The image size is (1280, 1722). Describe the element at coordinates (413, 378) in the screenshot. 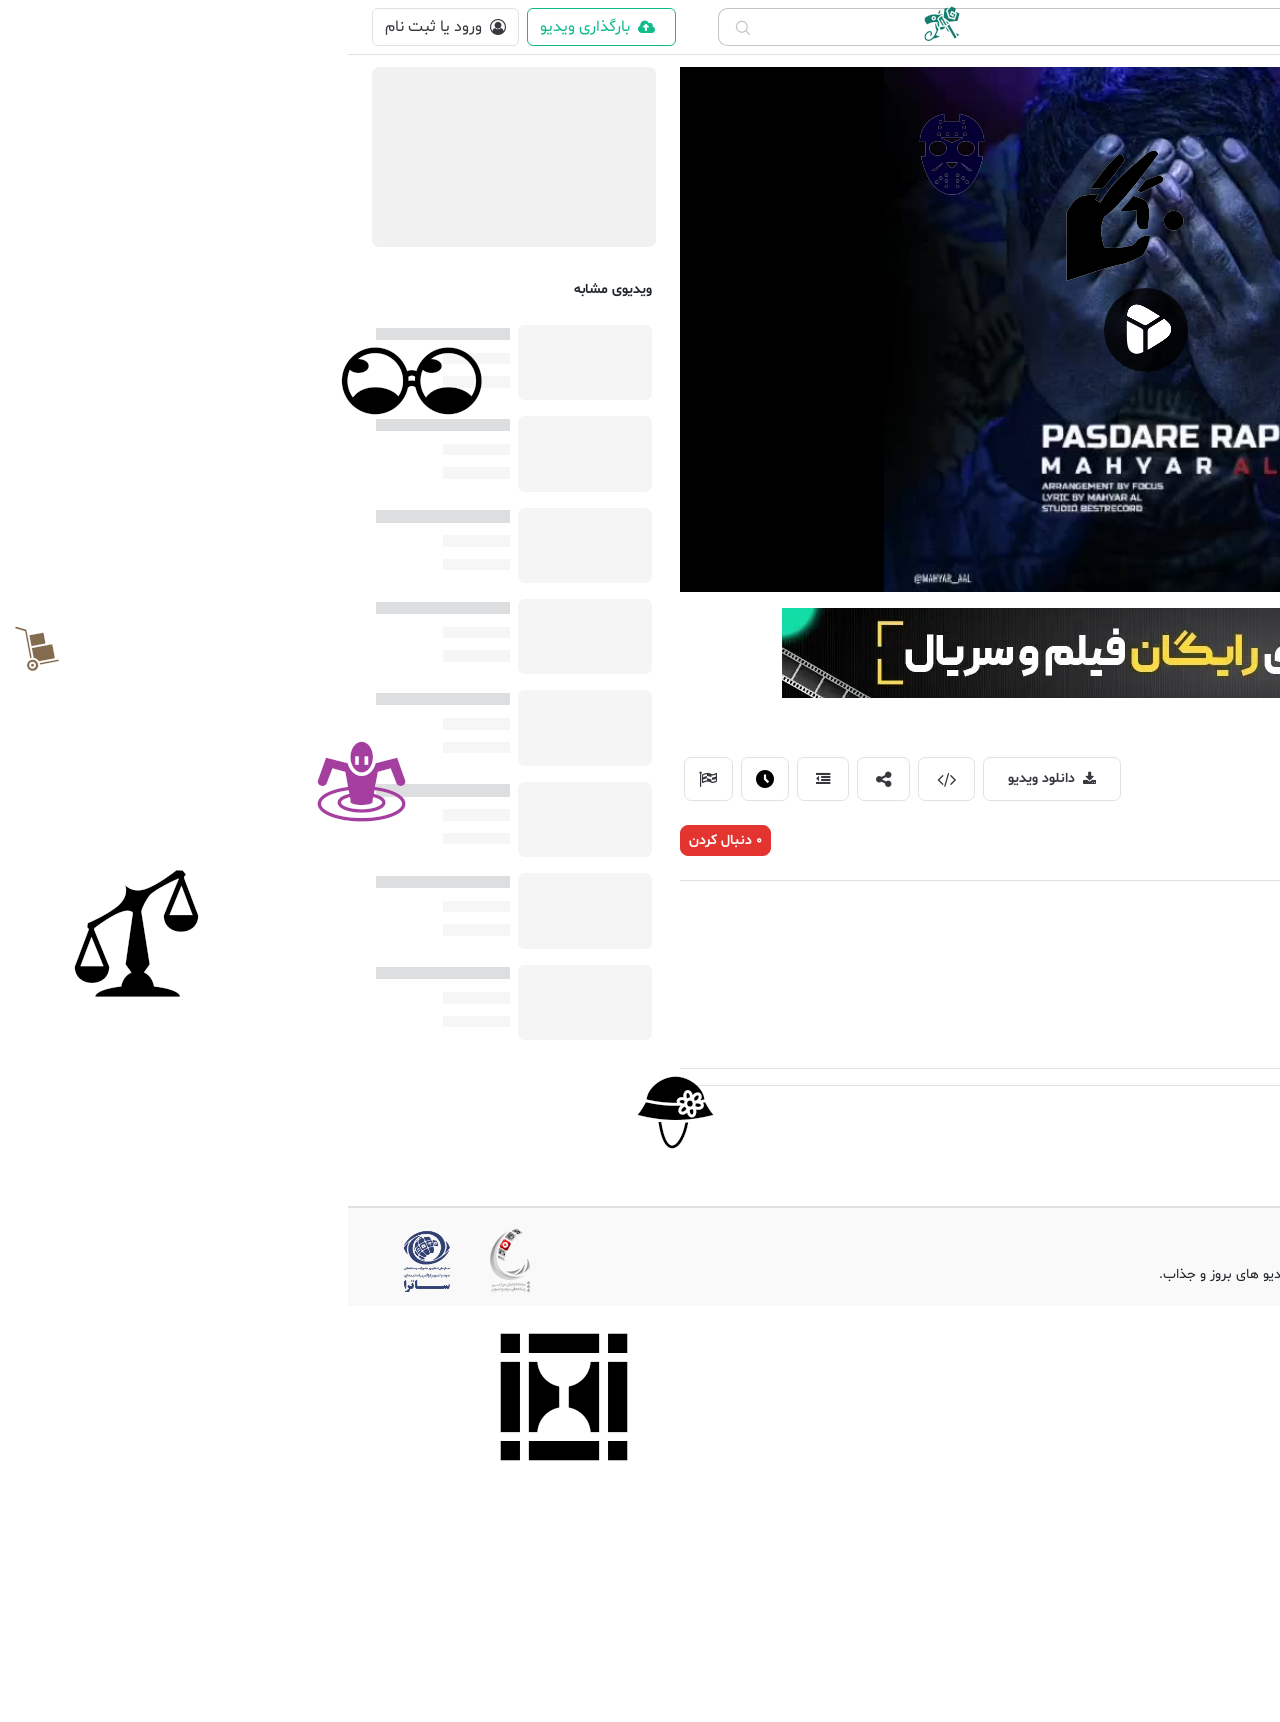

I see `toggle visual accessibility settings` at that location.